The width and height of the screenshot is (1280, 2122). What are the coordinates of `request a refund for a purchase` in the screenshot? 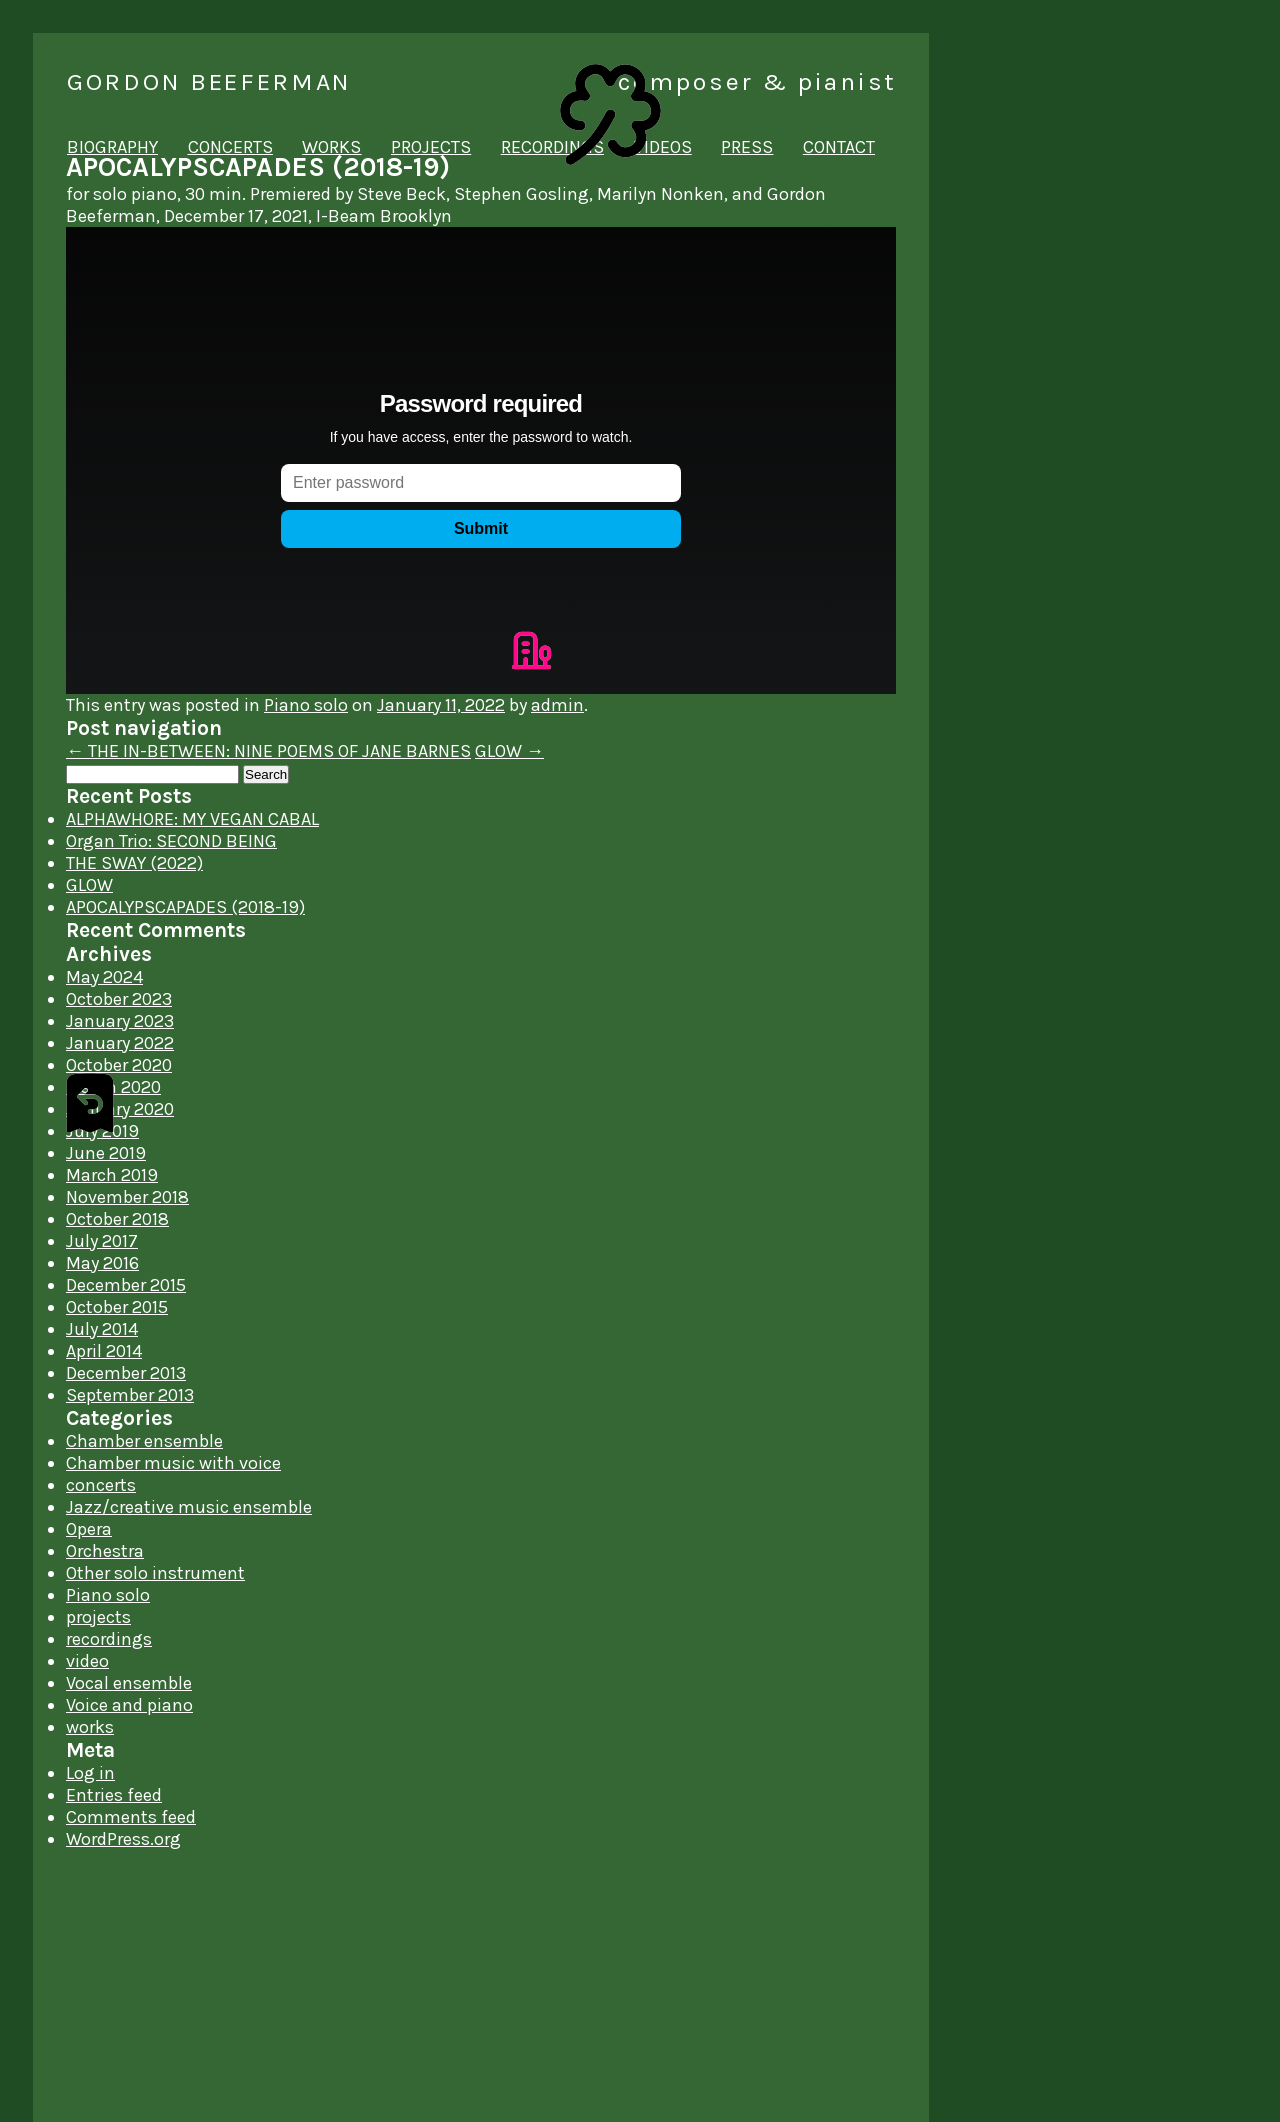 It's located at (90, 1103).